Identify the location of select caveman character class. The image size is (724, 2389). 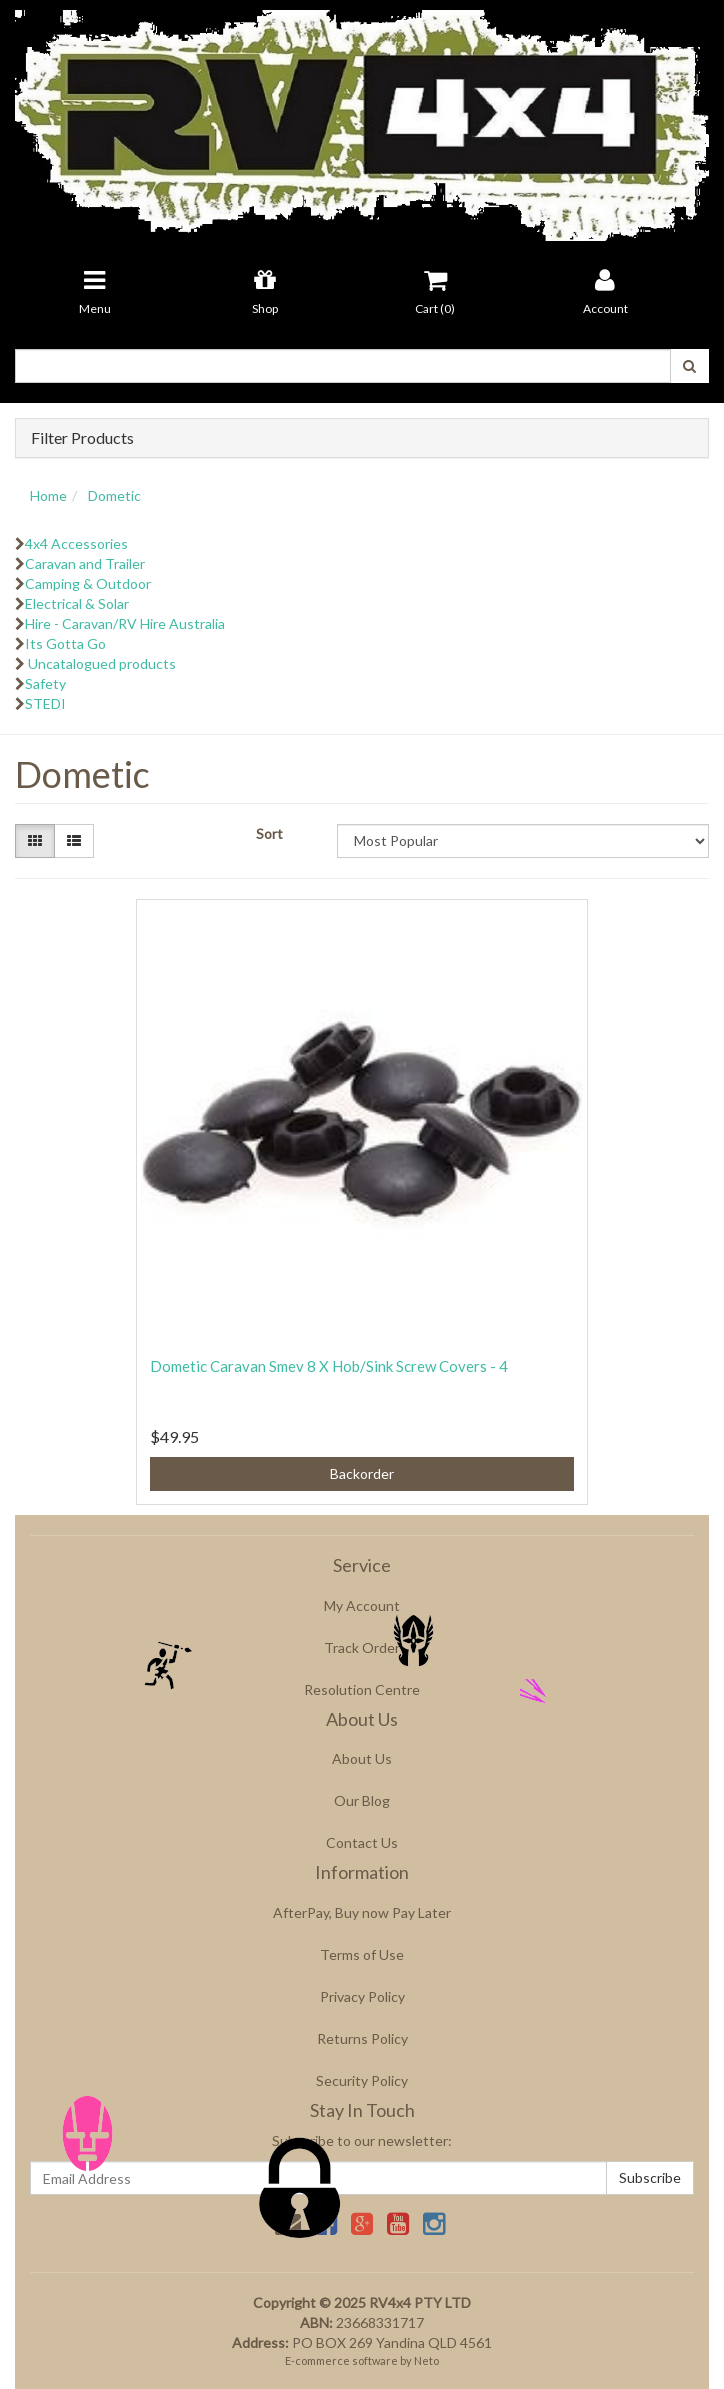
(168, 1665).